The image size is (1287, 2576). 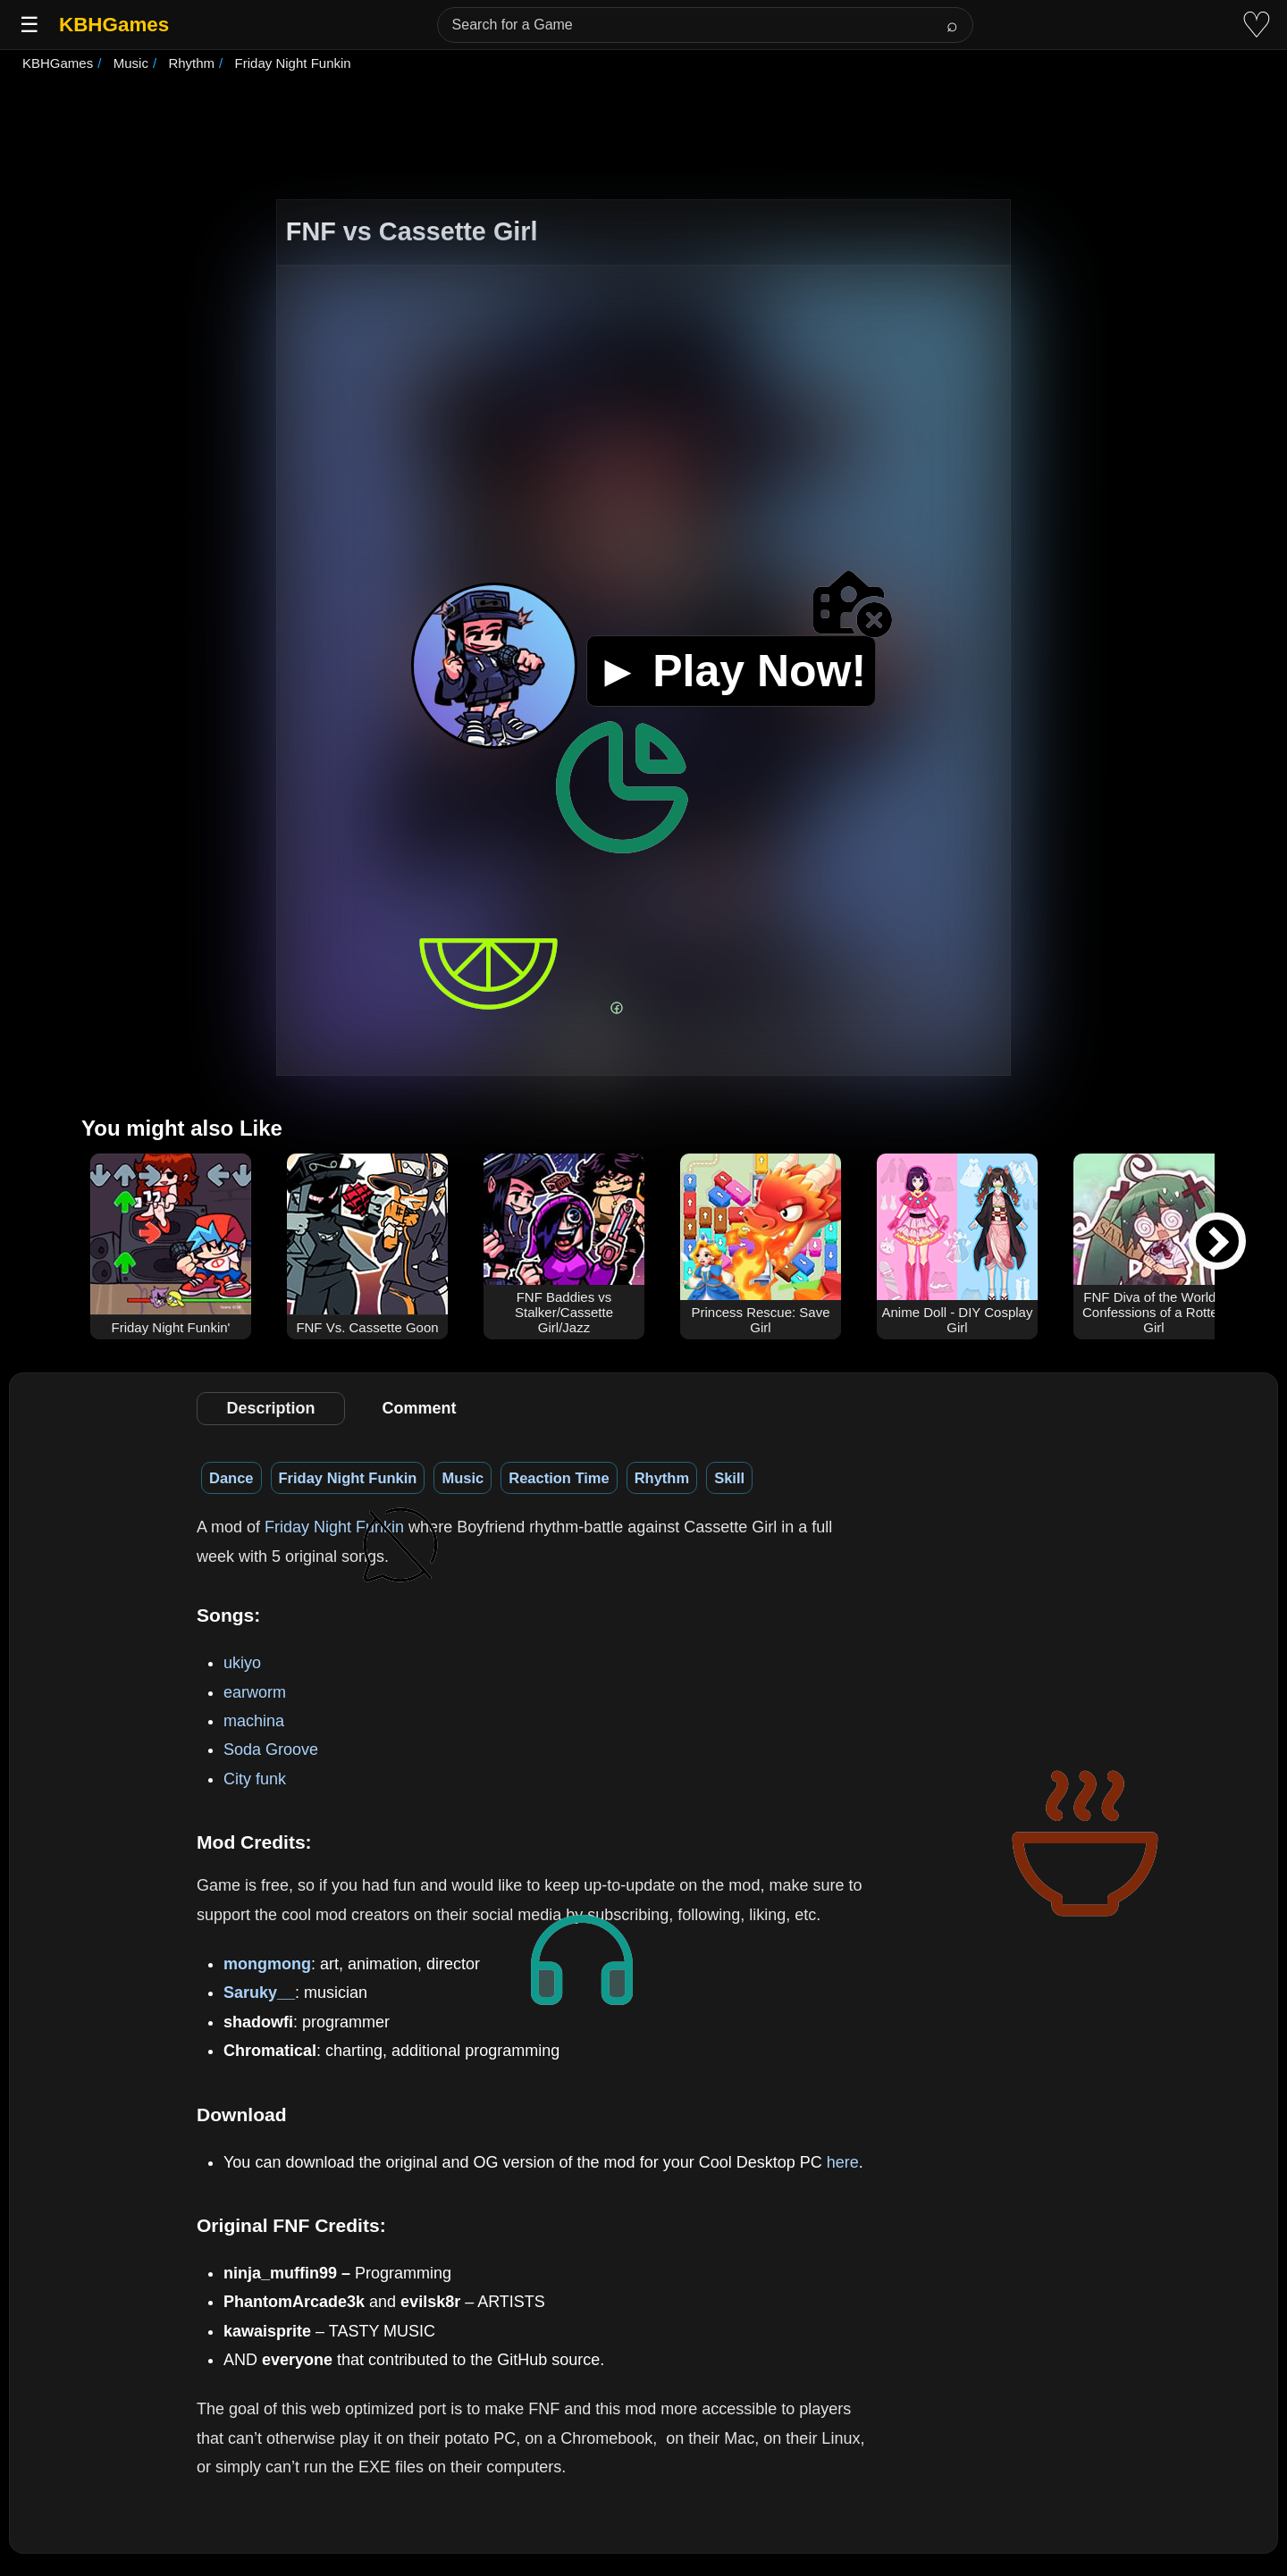 I want to click on view analytics or statistics breakdown, so click(x=622, y=786).